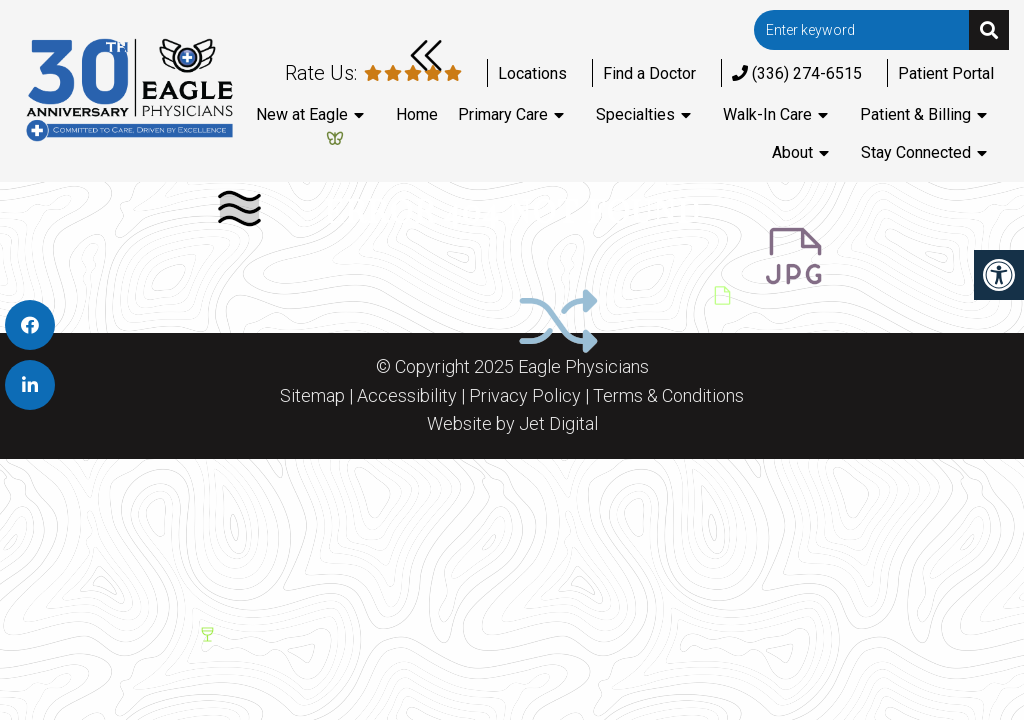 This screenshot has width=1024, height=720. Describe the element at coordinates (427, 55) in the screenshot. I see `go back to the beginning` at that location.